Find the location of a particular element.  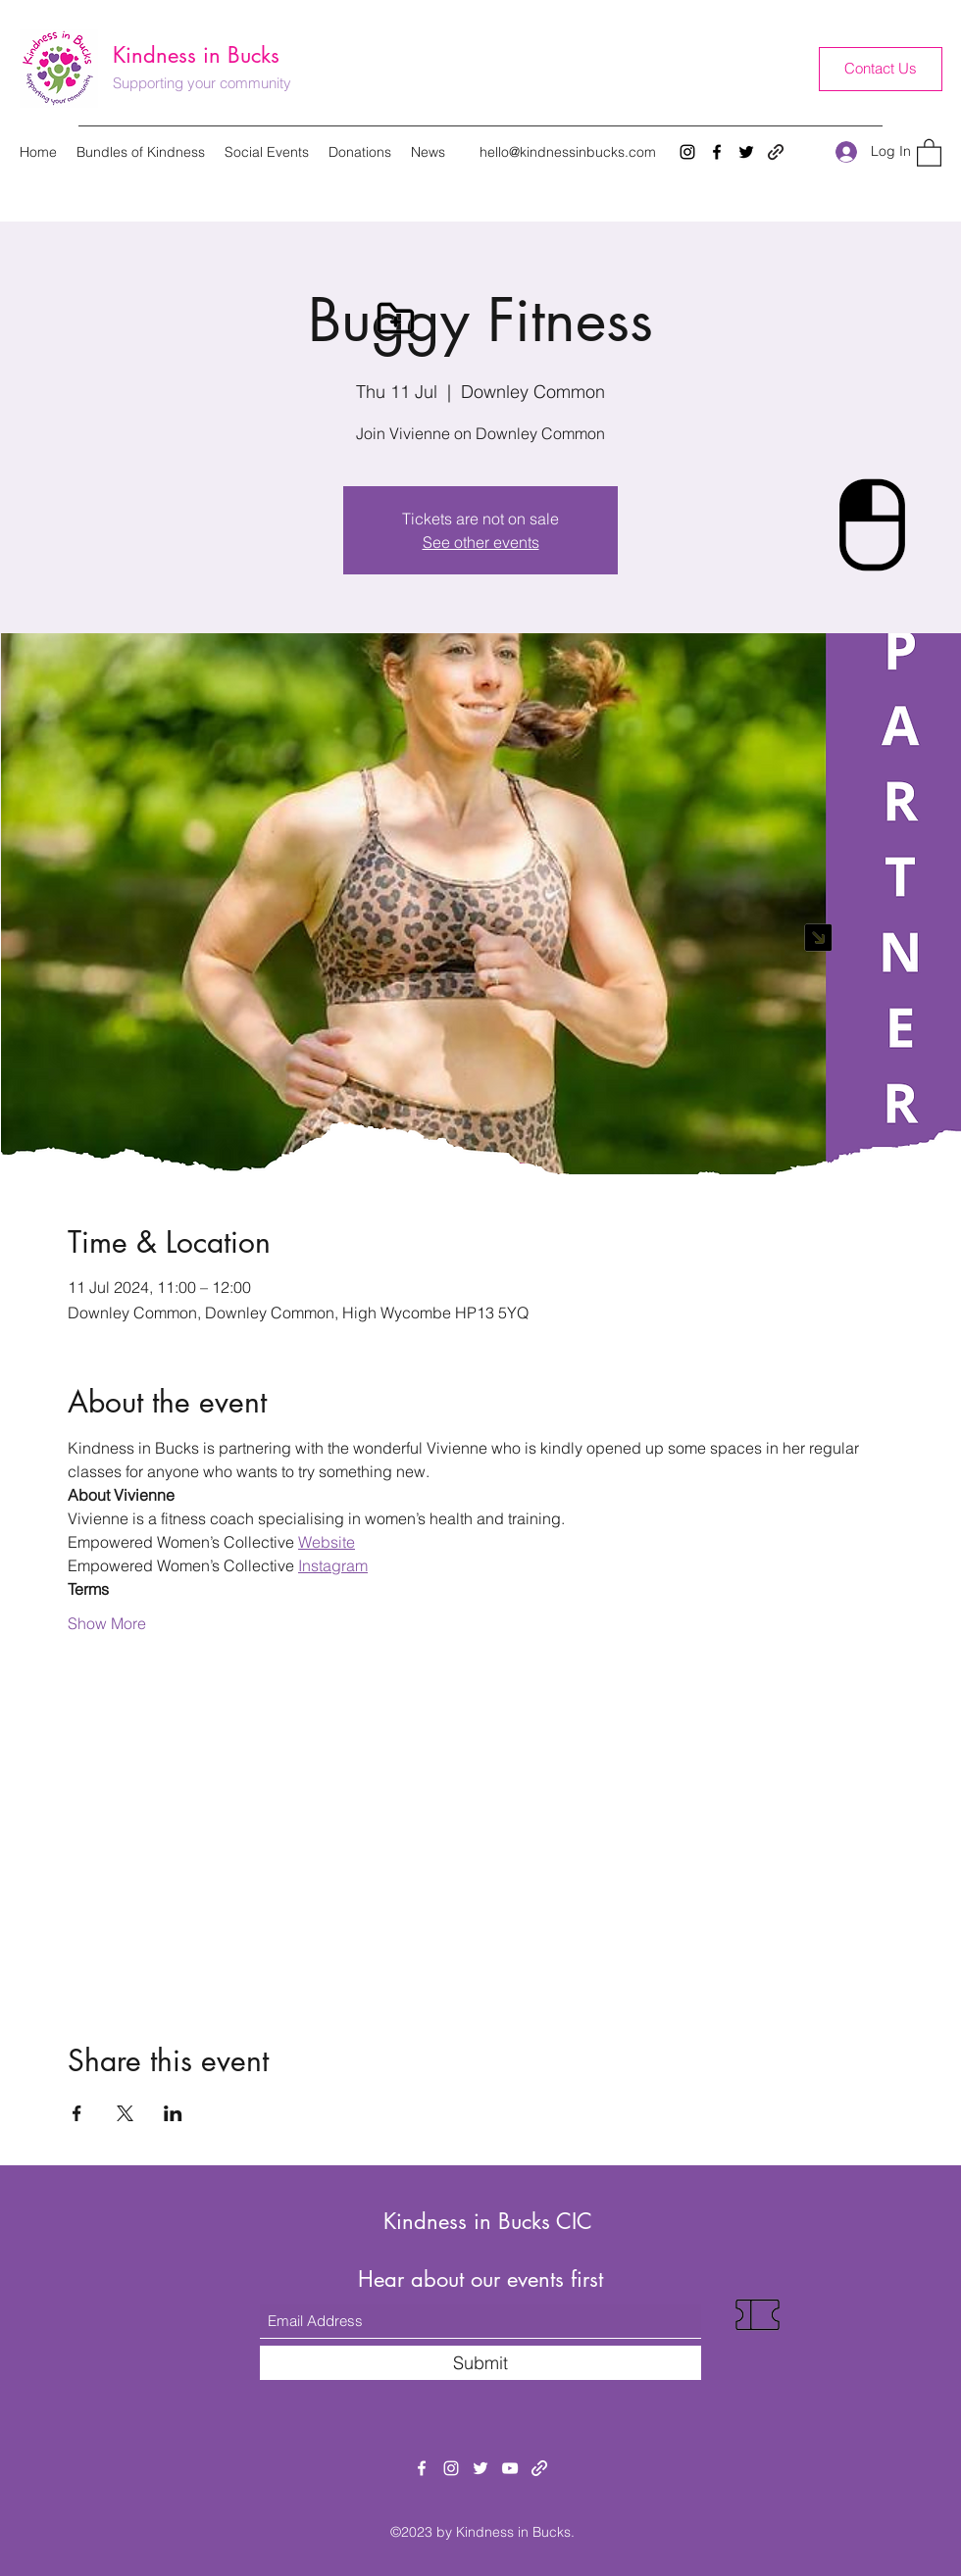

create a new folder is located at coordinates (395, 318).